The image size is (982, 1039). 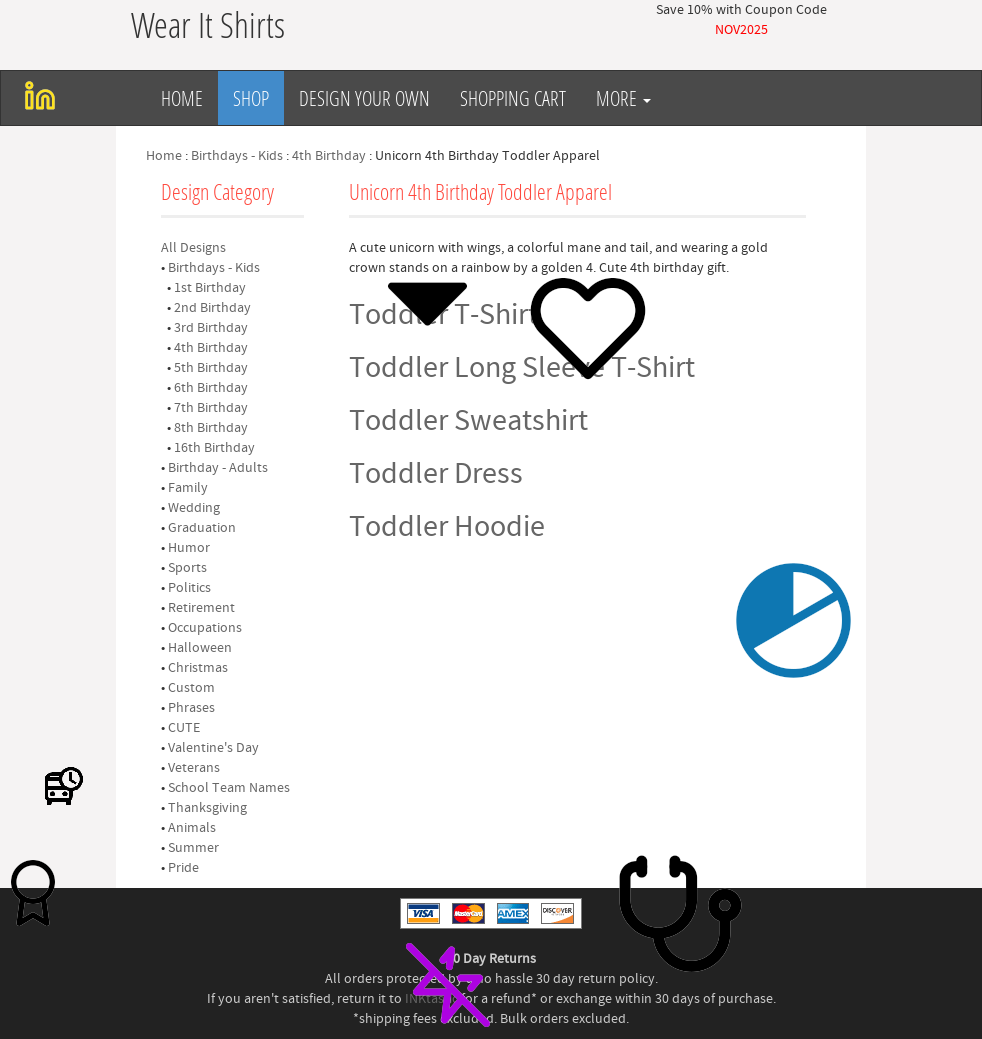 What do you see at coordinates (588, 328) in the screenshot?
I see `add item to favorites` at bounding box center [588, 328].